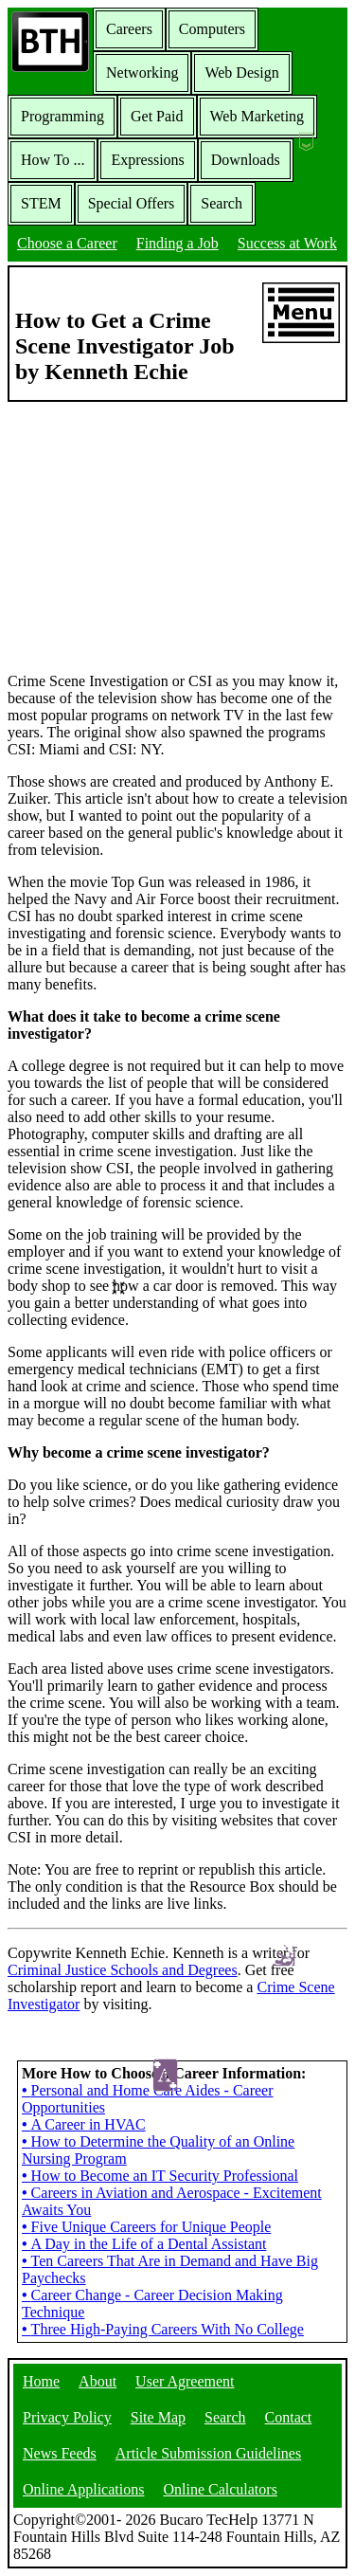 This screenshot has width=355, height=2576. What do you see at coordinates (284, 1955) in the screenshot?
I see `indicates liquid or slime-type item in game inventory` at bounding box center [284, 1955].